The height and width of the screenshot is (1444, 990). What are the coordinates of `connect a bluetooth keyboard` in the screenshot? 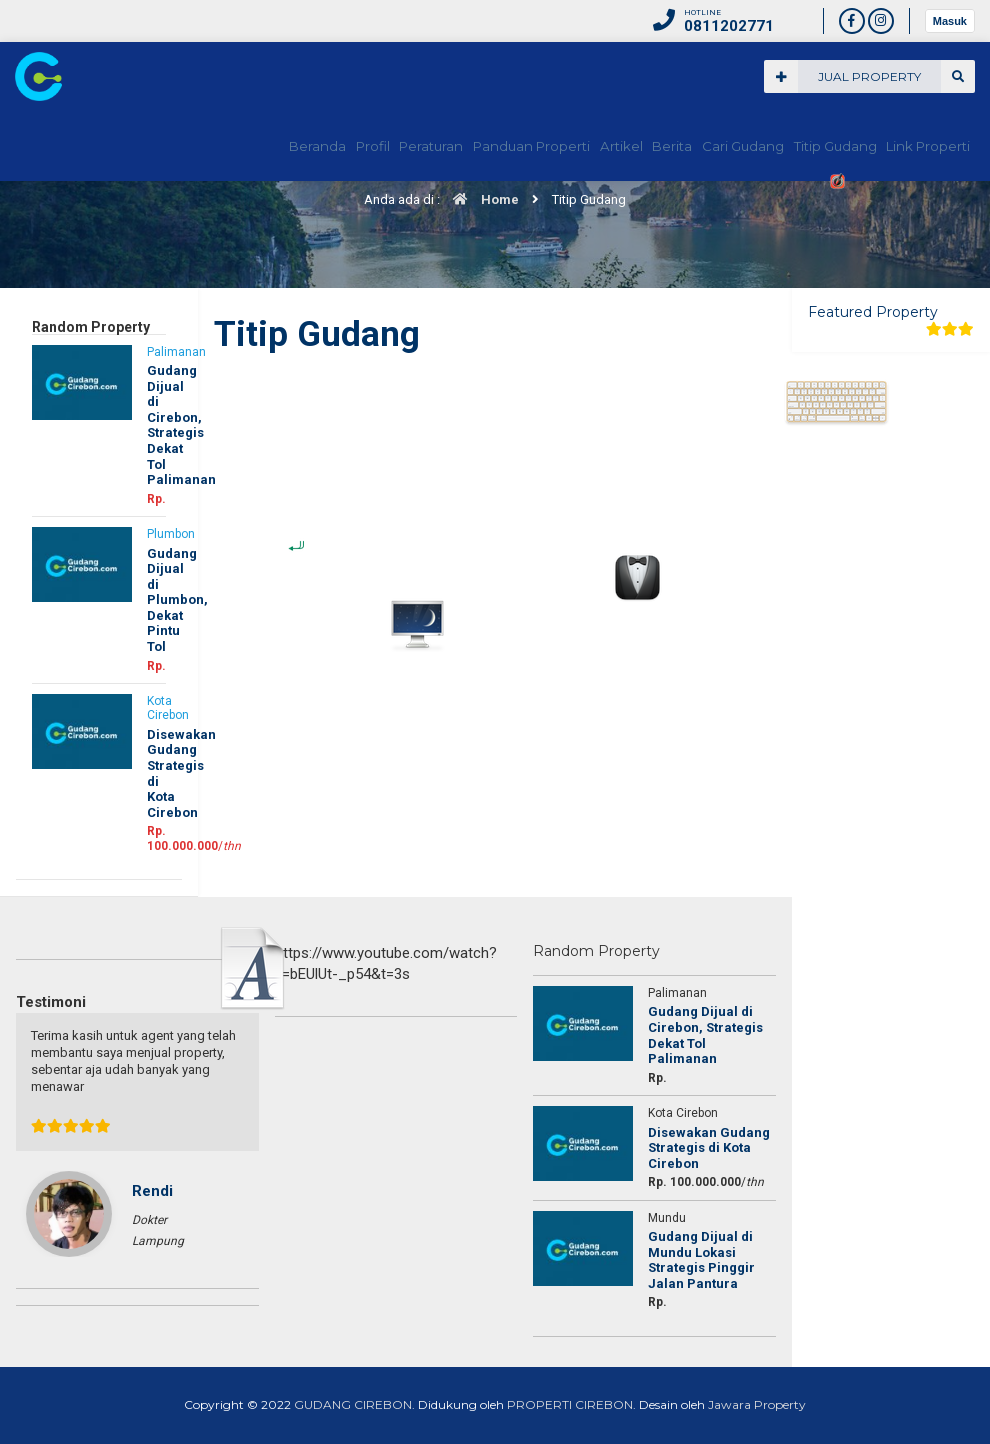 It's located at (836, 401).